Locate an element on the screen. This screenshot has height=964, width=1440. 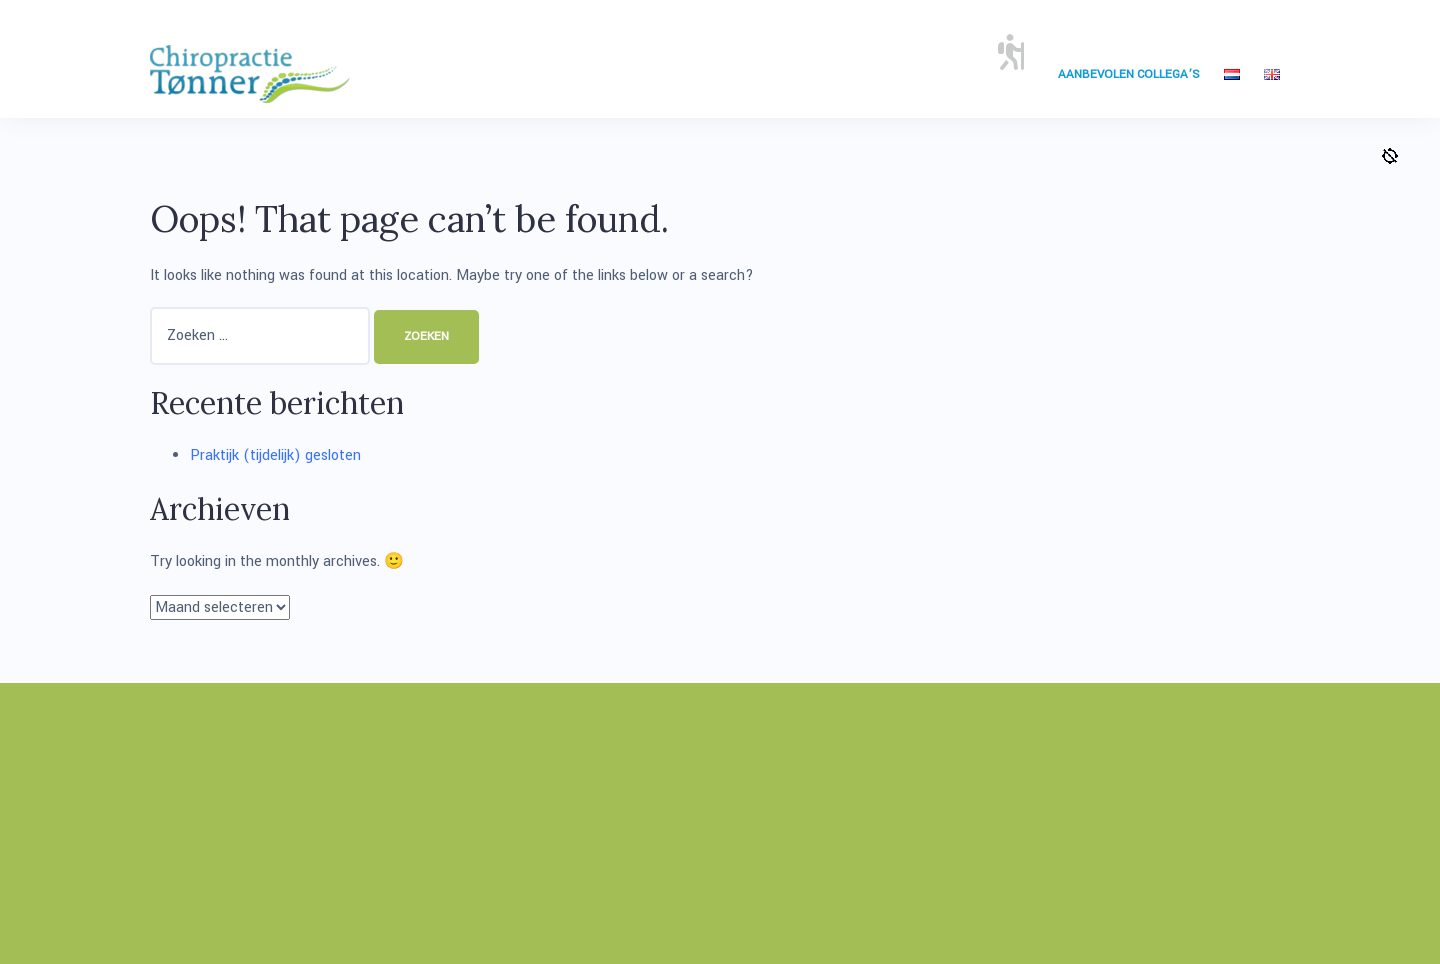
location services are disabled is located at coordinates (1390, 156).